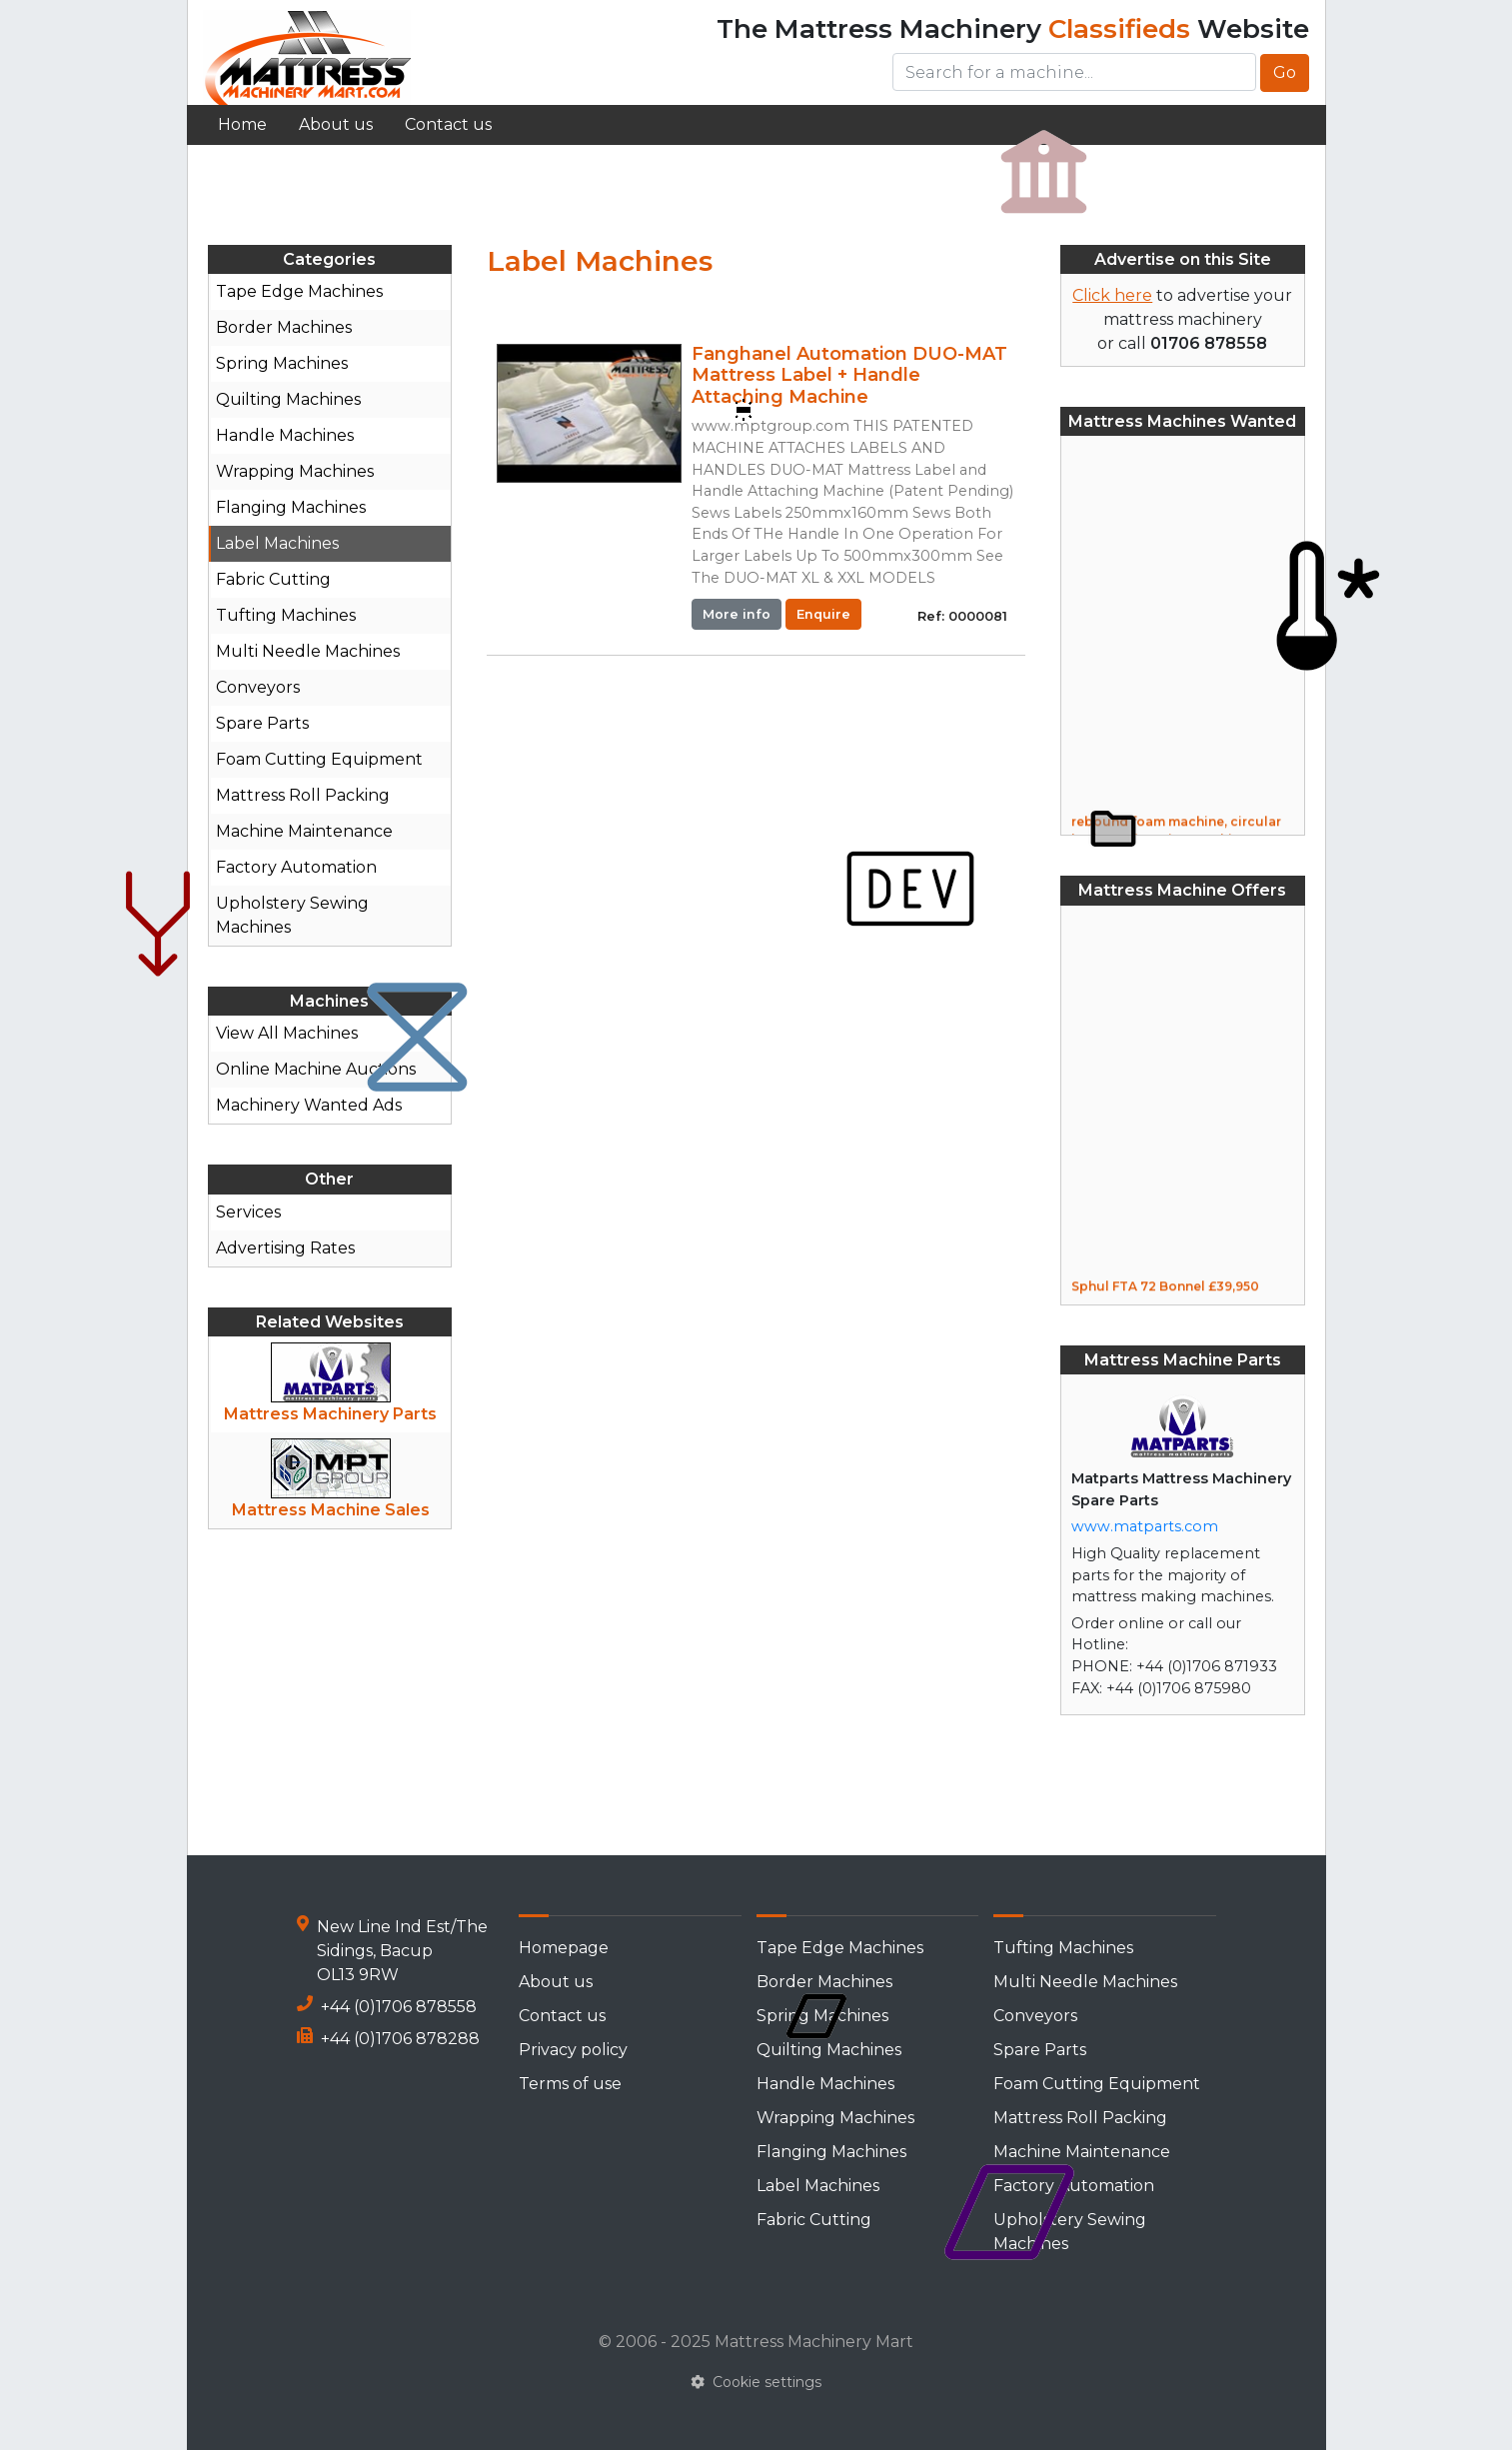  Describe the element at coordinates (1113, 829) in the screenshot. I see `access files and documents` at that location.